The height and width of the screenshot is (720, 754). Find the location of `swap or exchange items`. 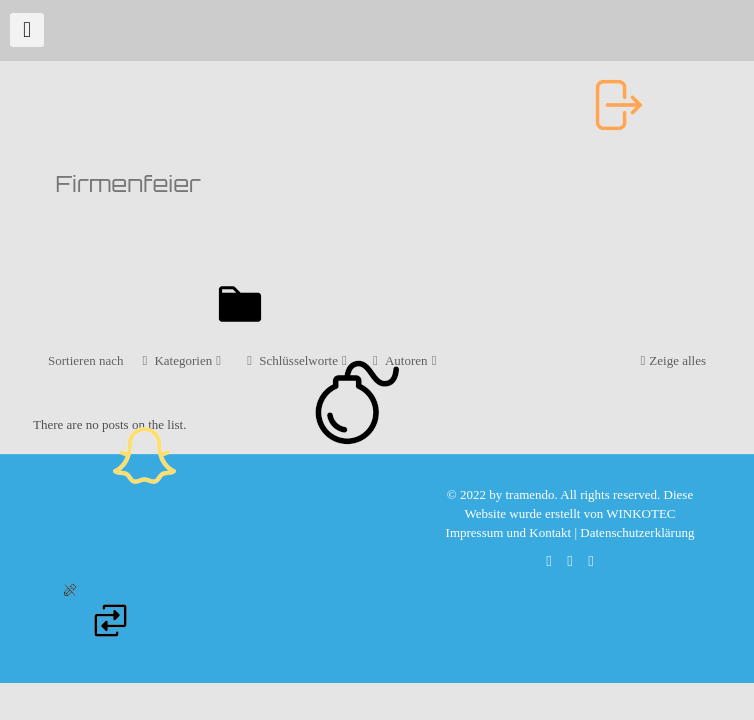

swap or exchange items is located at coordinates (110, 620).